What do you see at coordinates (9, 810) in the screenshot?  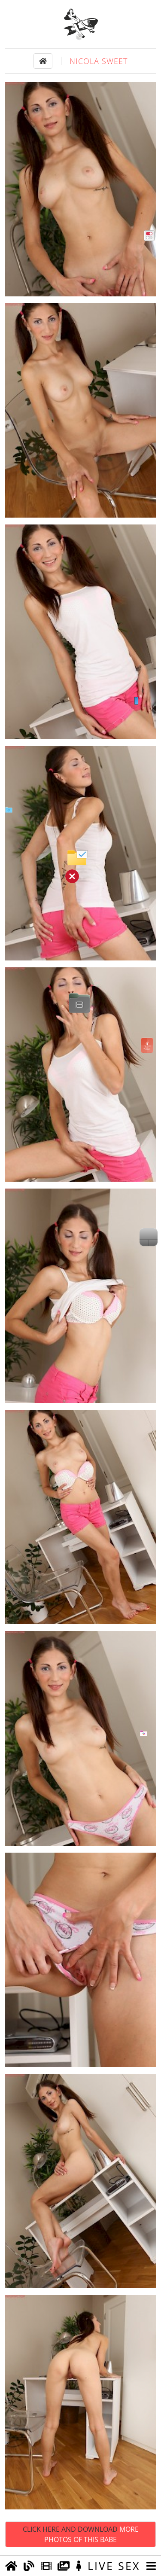 I see `access the public folder for shared files` at bounding box center [9, 810].